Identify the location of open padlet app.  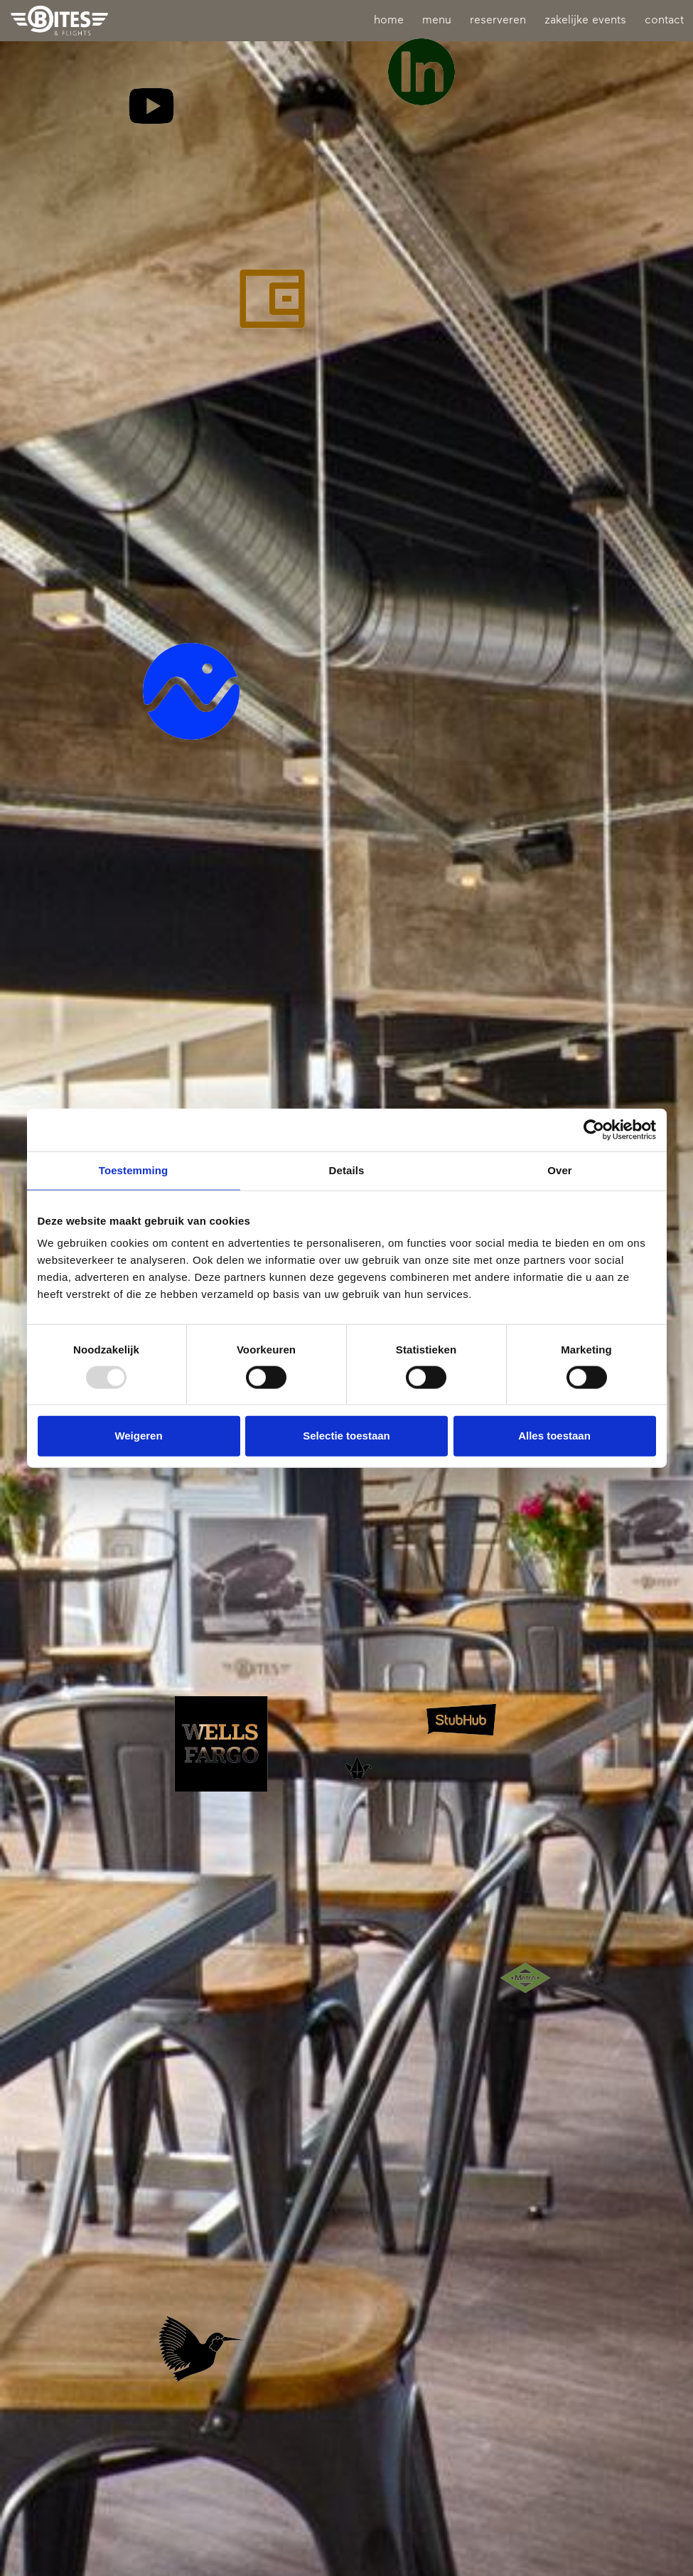
(358, 1768).